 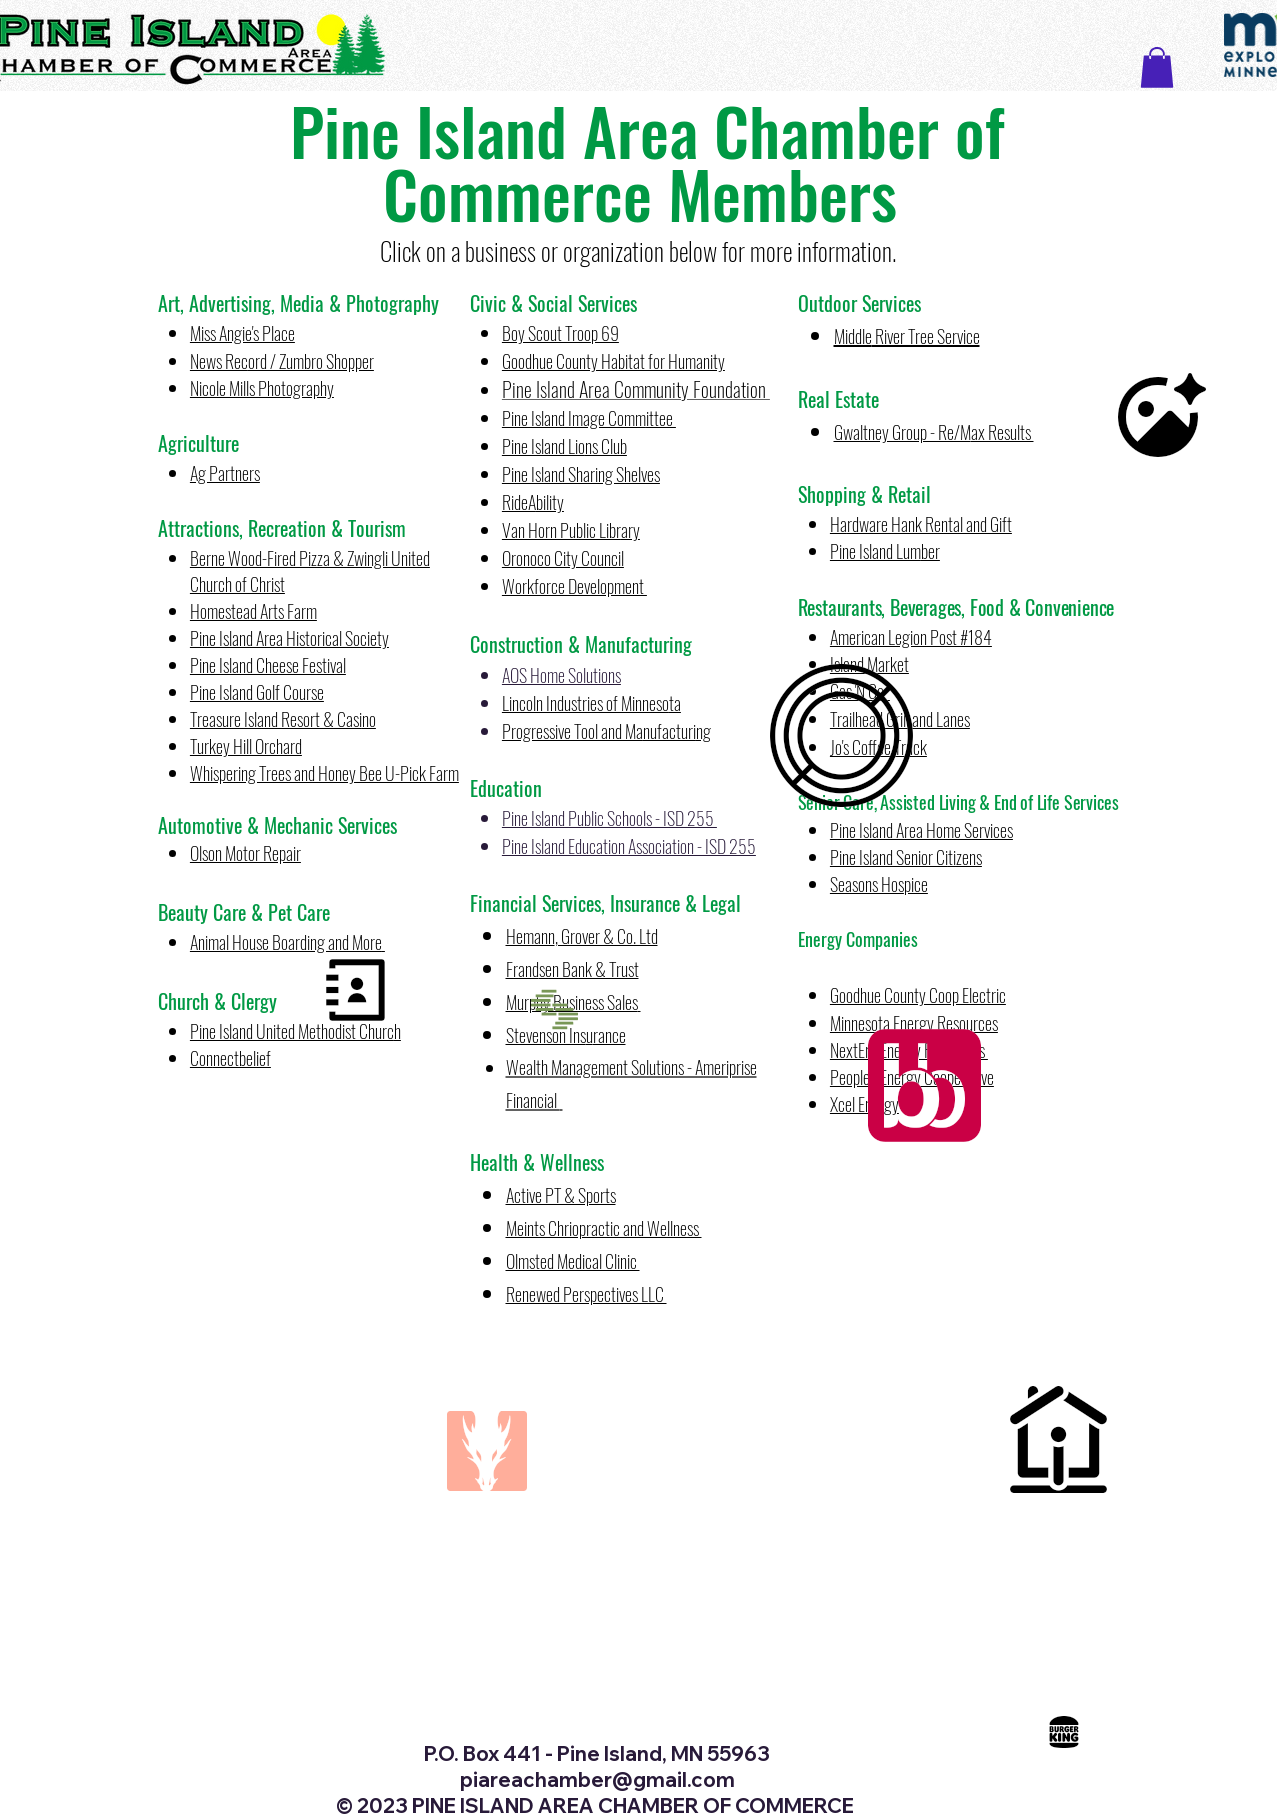 I want to click on open the Burger King app, so click(x=1064, y=1732).